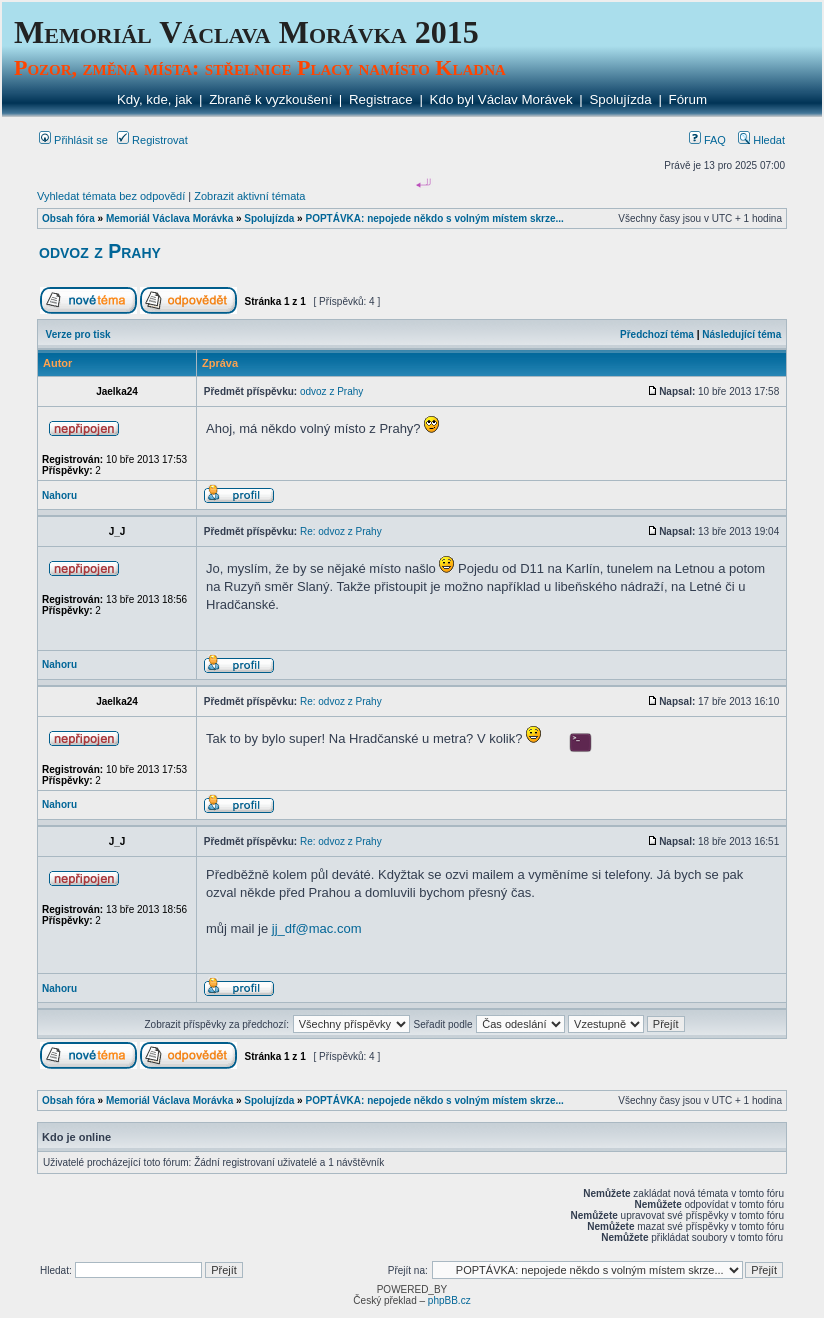 The width and height of the screenshot is (824, 1318). What do you see at coordinates (580, 742) in the screenshot?
I see `open terminal application` at bounding box center [580, 742].